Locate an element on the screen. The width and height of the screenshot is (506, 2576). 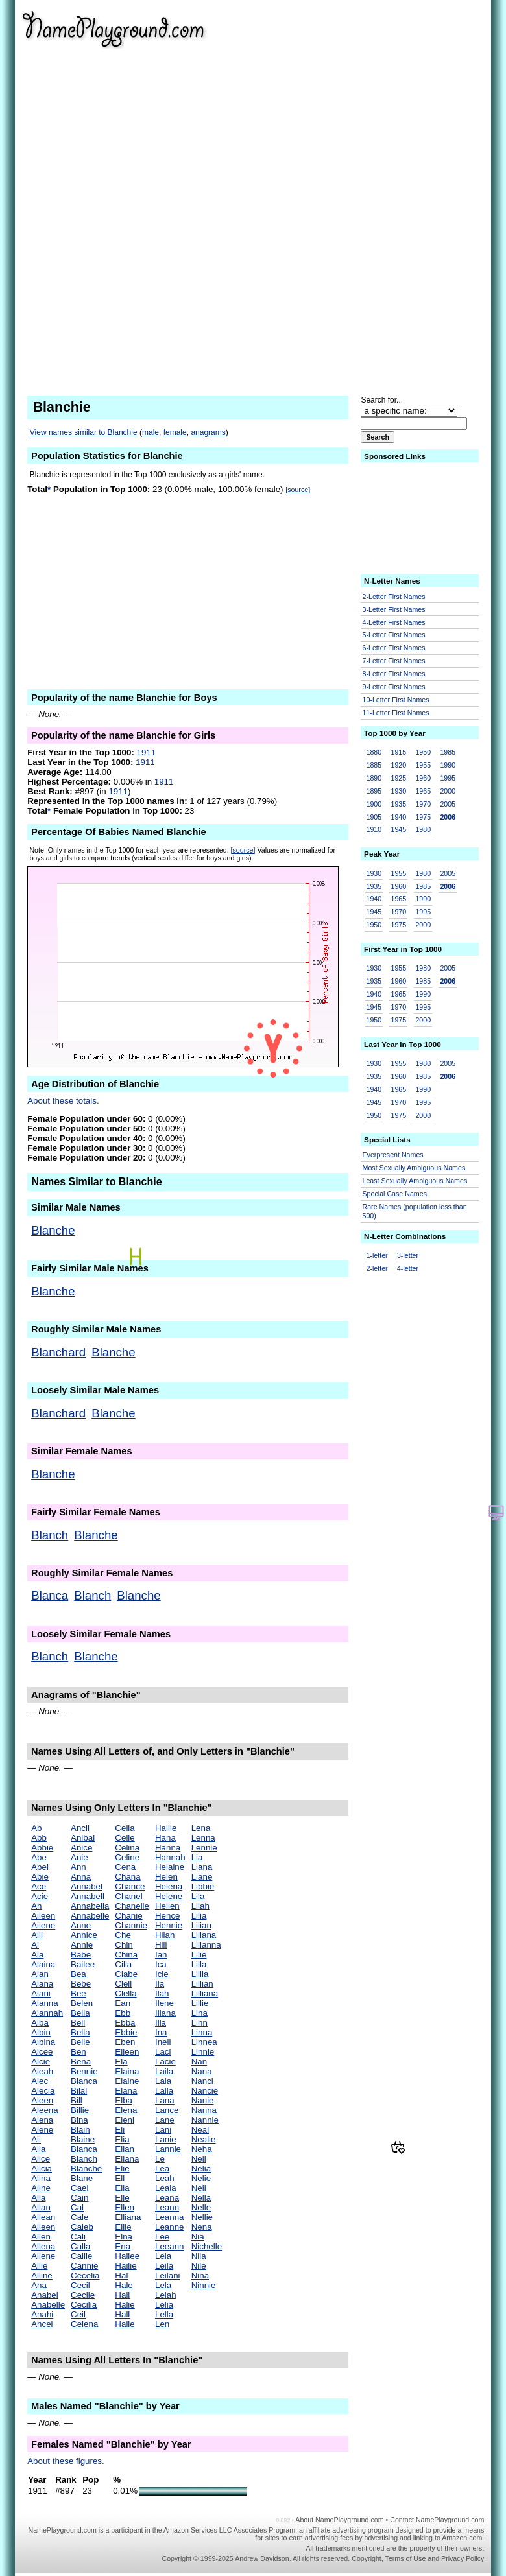
view on desktop display is located at coordinates (496, 1513).